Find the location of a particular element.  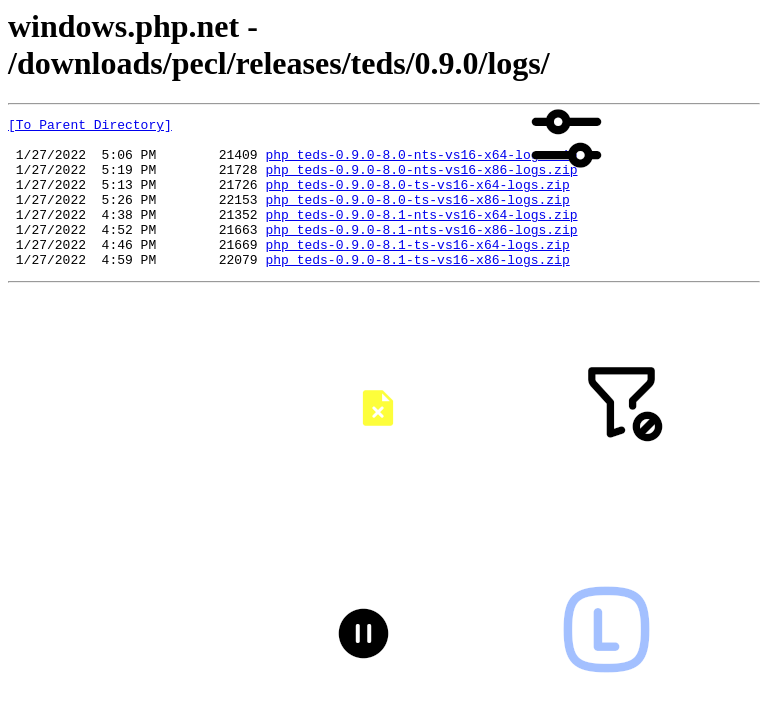

clear all active filters is located at coordinates (621, 400).